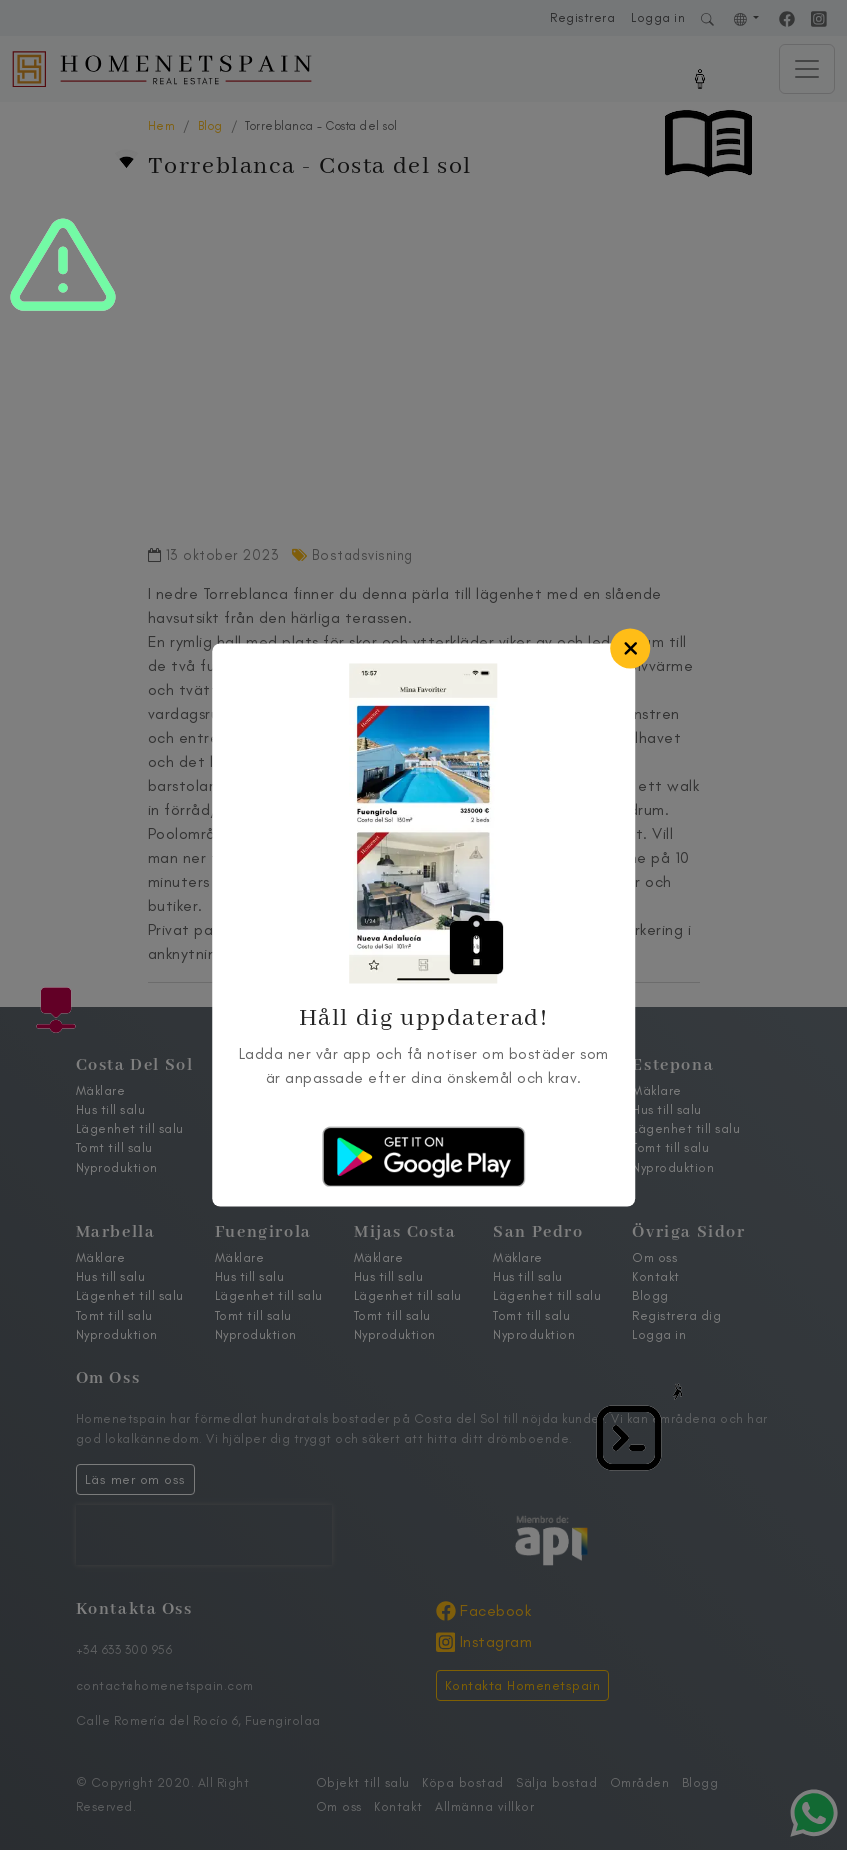 The width and height of the screenshot is (847, 1850). Describe the element at coordinates (700, 79) in the screenshot. I see `indicates women's restroom or facilities` at that location.